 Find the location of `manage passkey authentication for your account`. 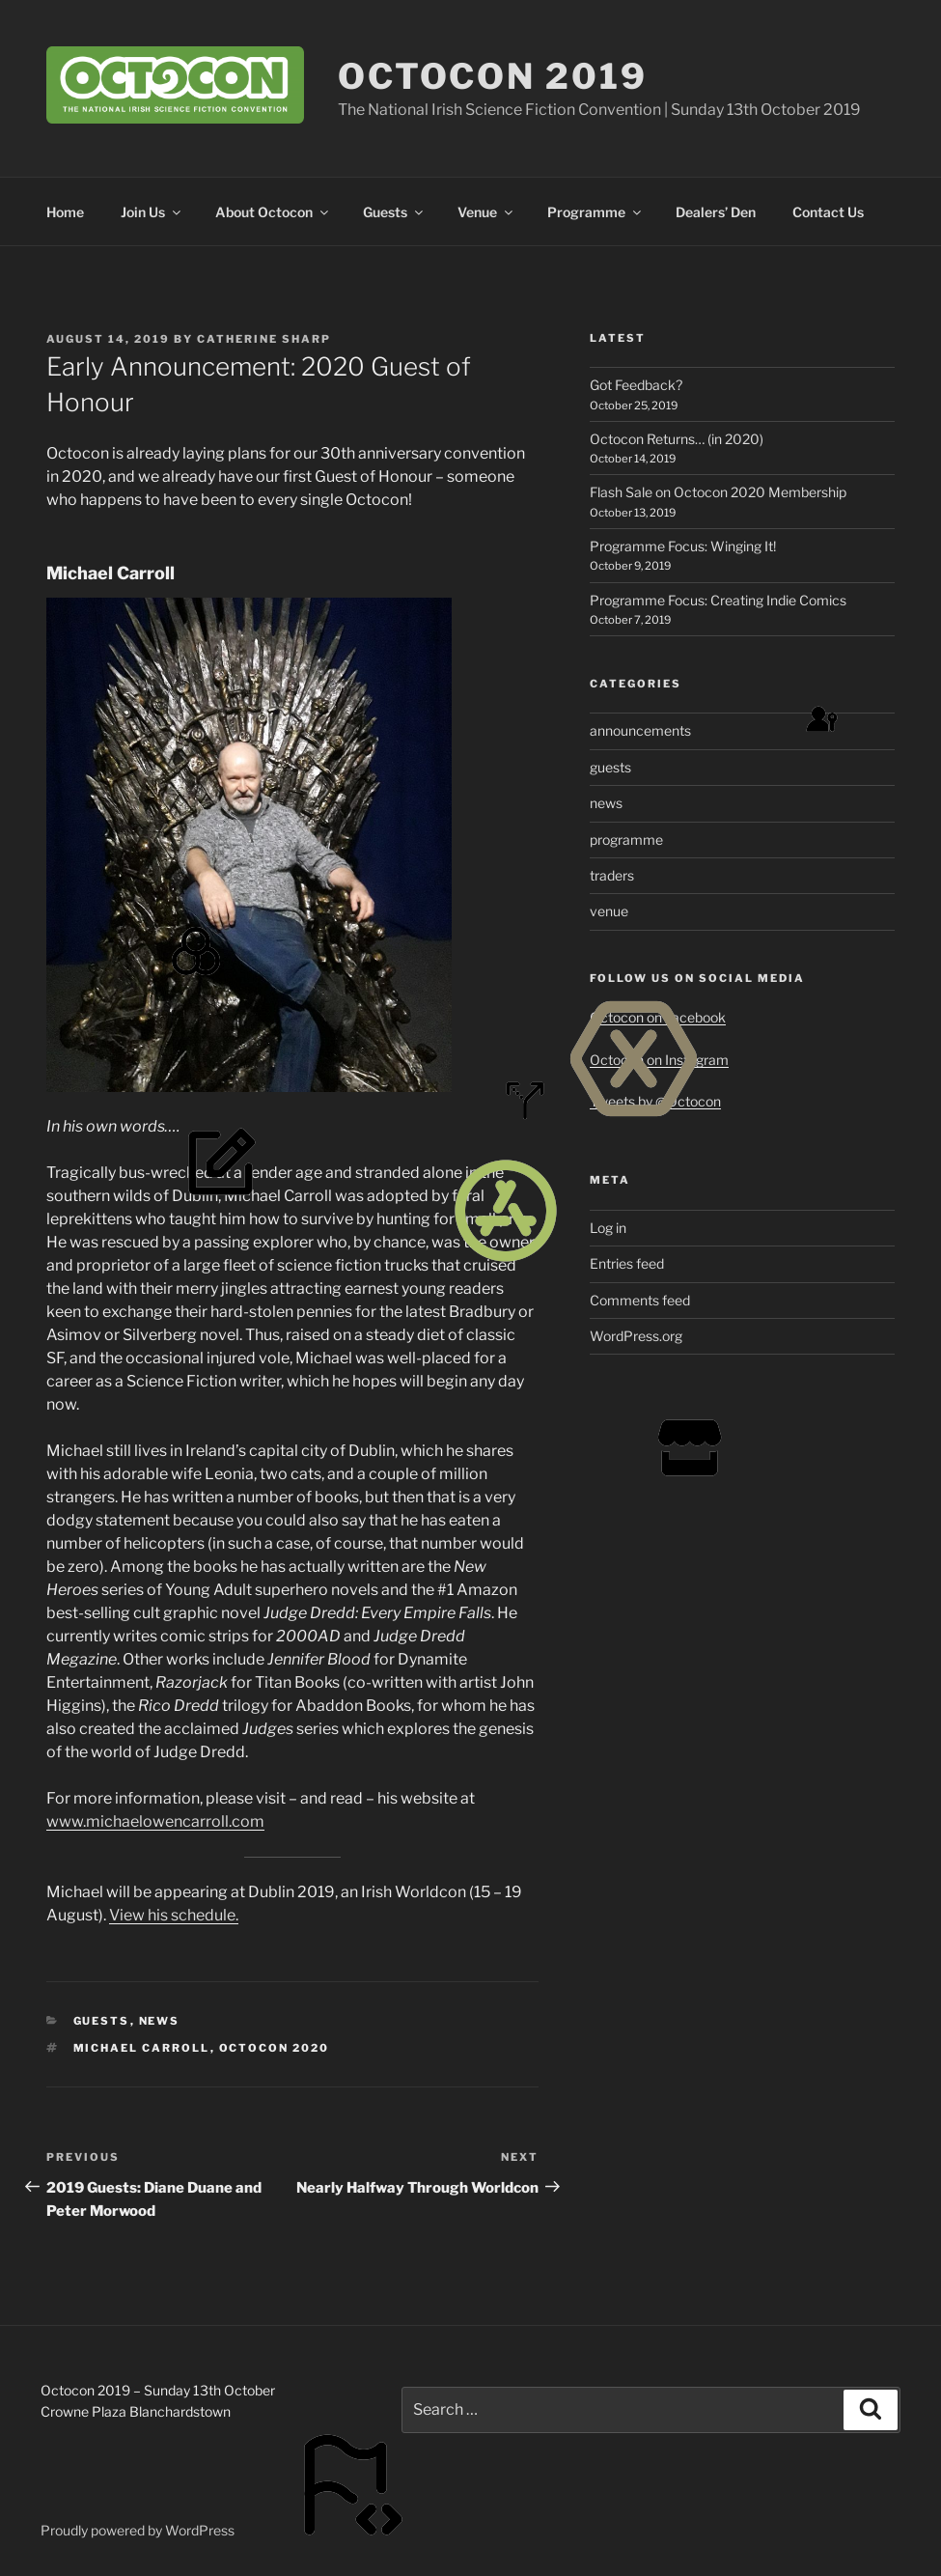

manage passkey authentication for your account is located at coordinates (821, 719).